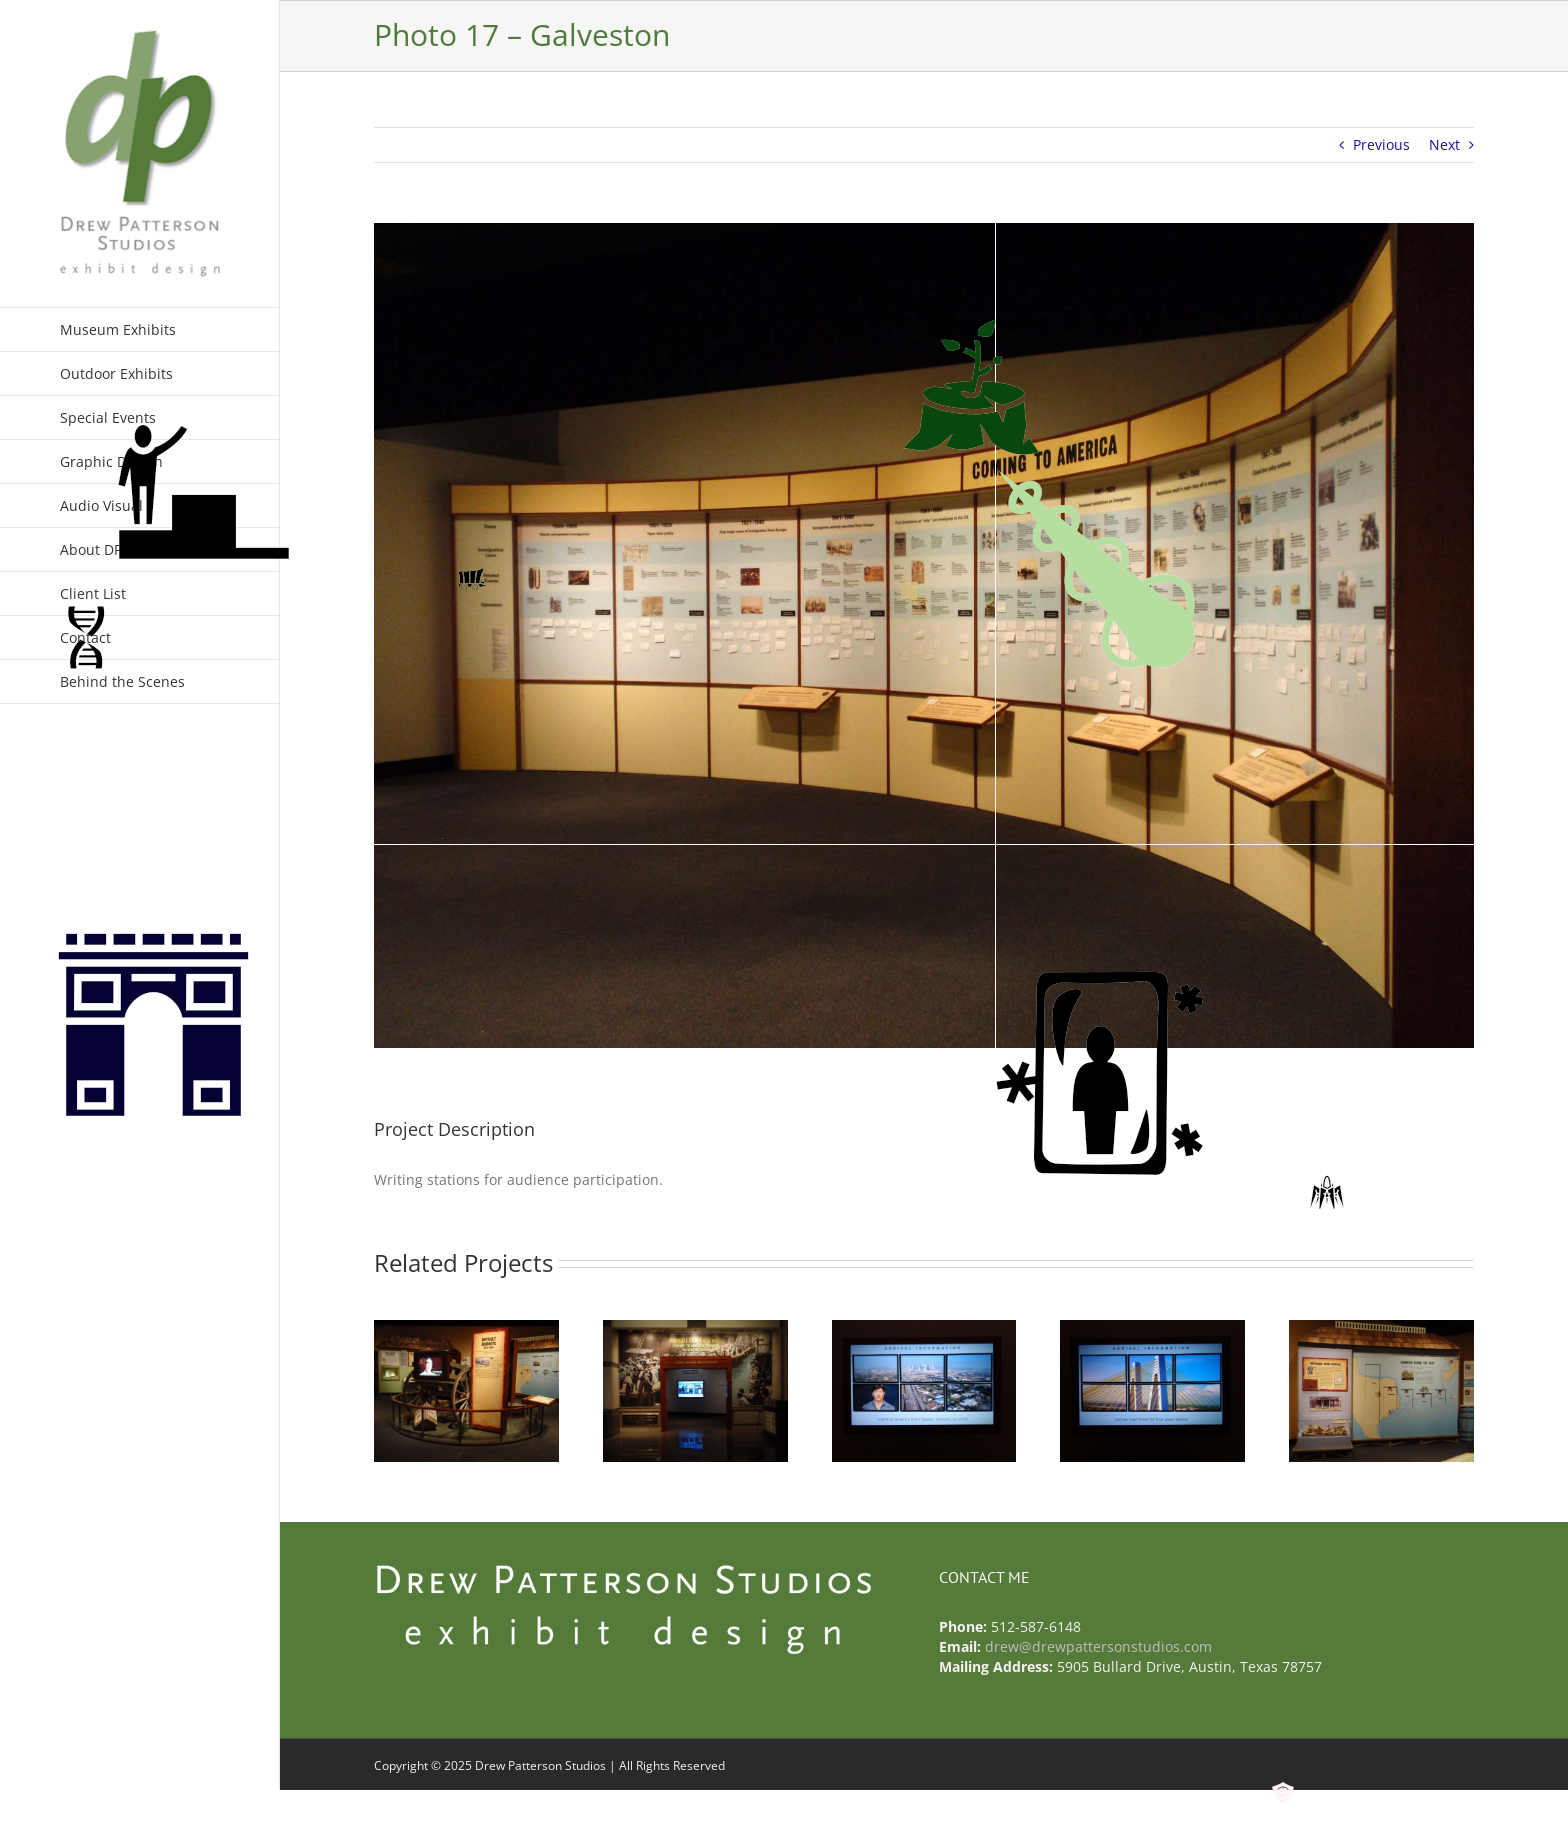 This screenshot has height=1825, width=1568. What do you see at coordinates (86, 637) in the screenshot?
I see `access genetic or DNA-related features` at bounding box center [86, 637].